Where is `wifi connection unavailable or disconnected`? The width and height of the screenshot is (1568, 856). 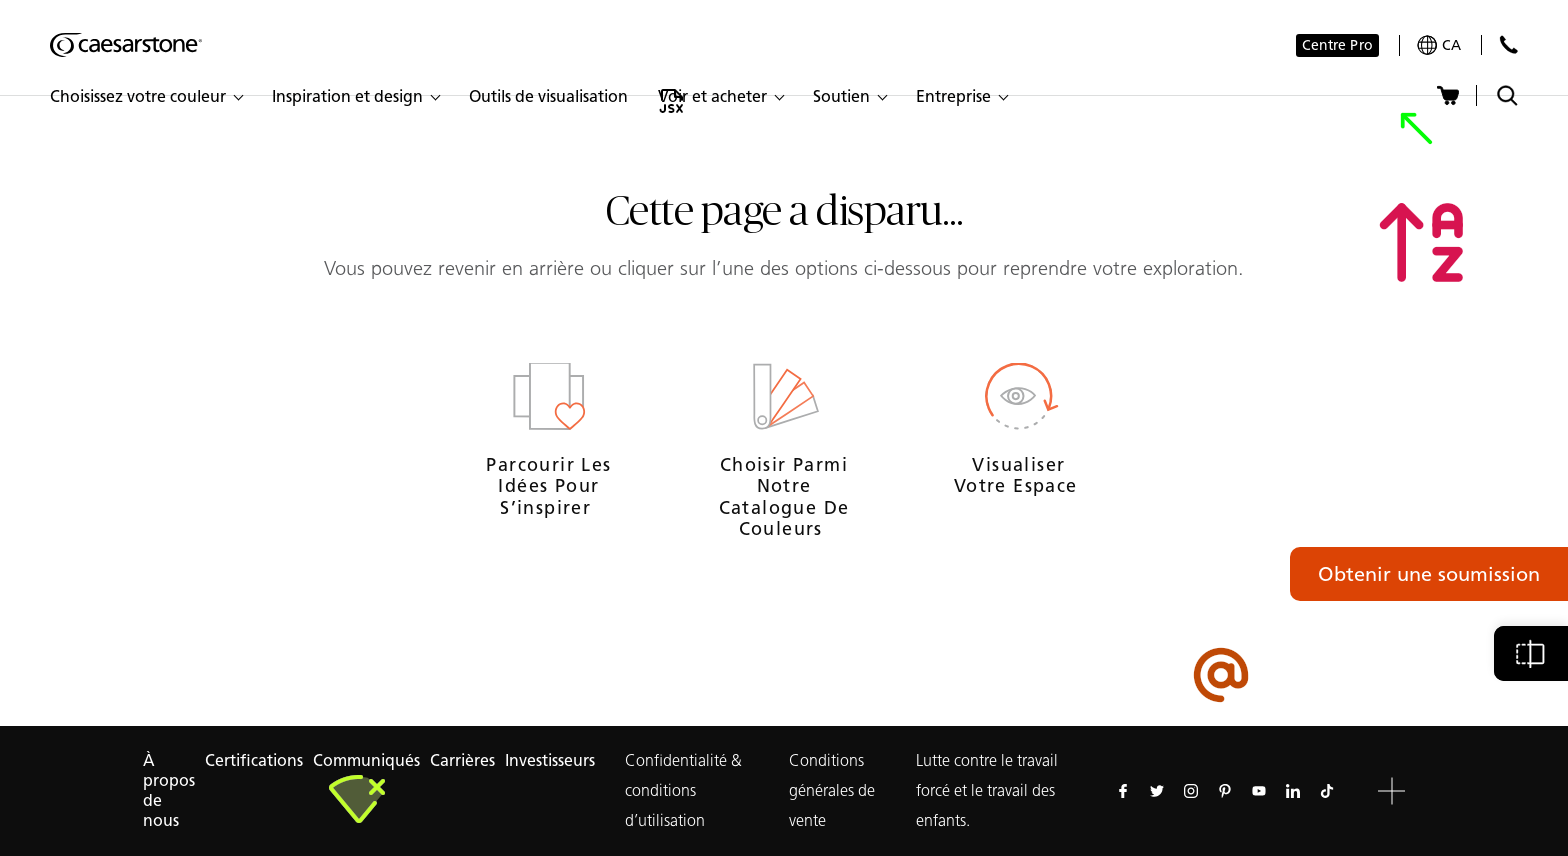
wifi connection unavailable or disconnected is located at coordinates (359, 799).